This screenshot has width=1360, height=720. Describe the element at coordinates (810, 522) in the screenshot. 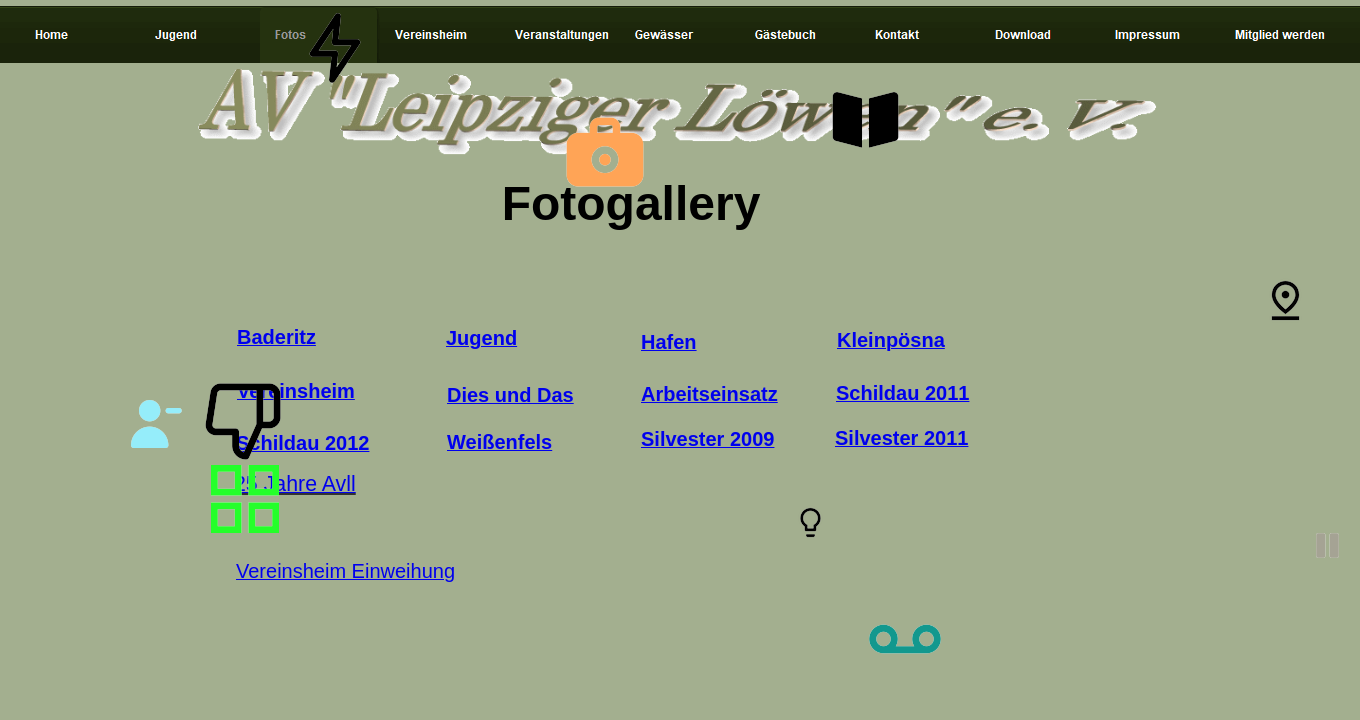

I see `access tips or suggestions` at that location.